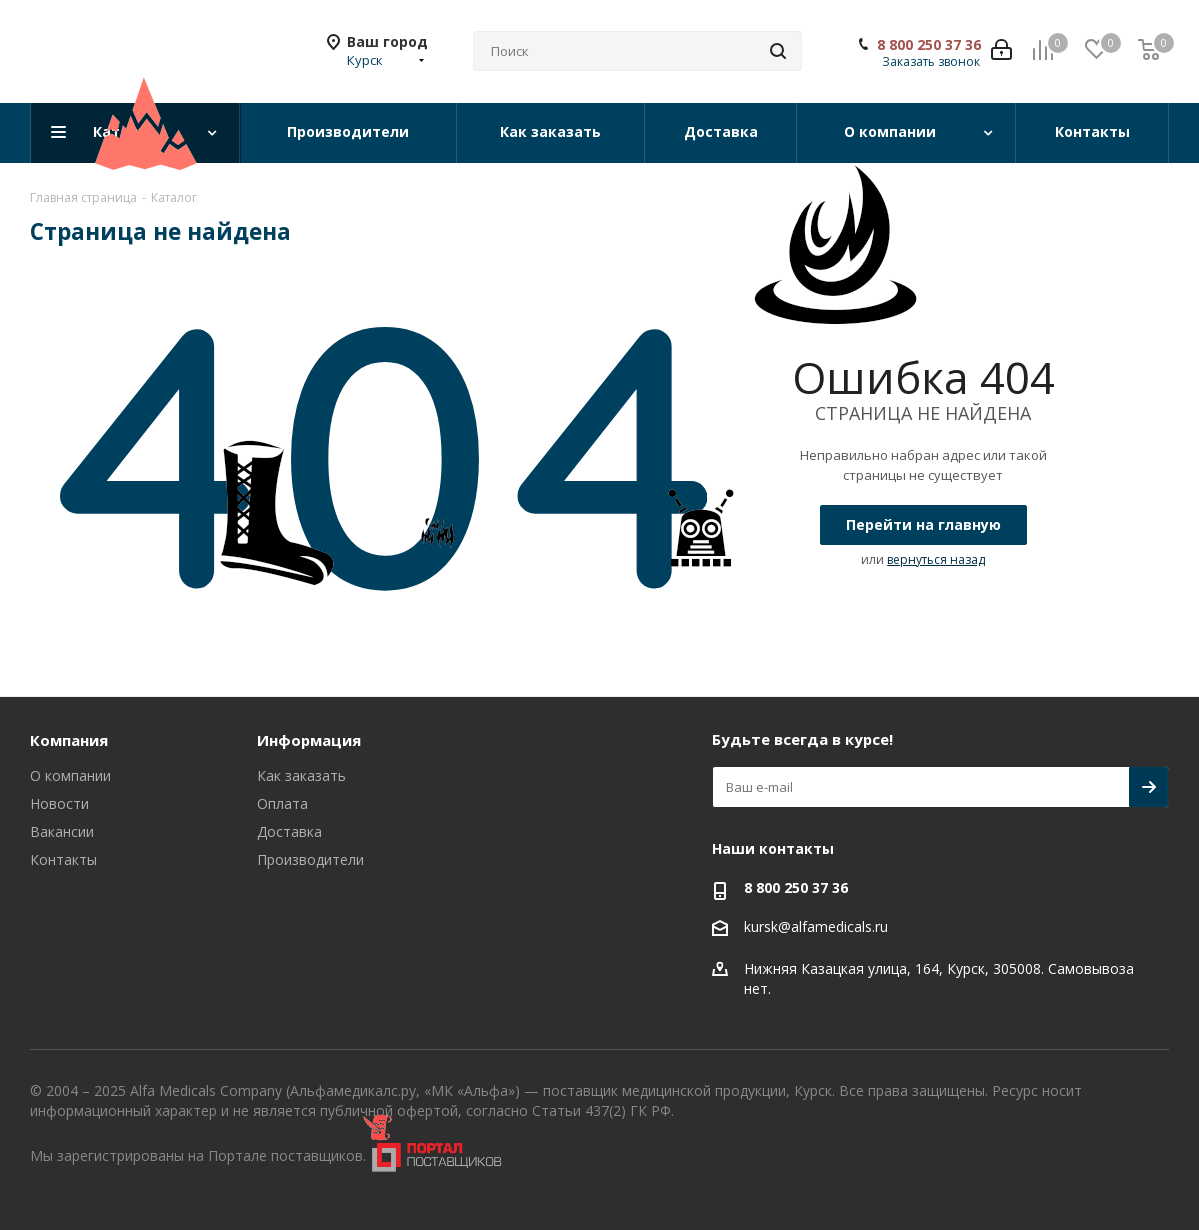 This screenshot has width=1199, height=1230. Describe the element at coordinates (437, 534) in the screenshot. I see `indicates active wildfire alerts in your area` at that location.